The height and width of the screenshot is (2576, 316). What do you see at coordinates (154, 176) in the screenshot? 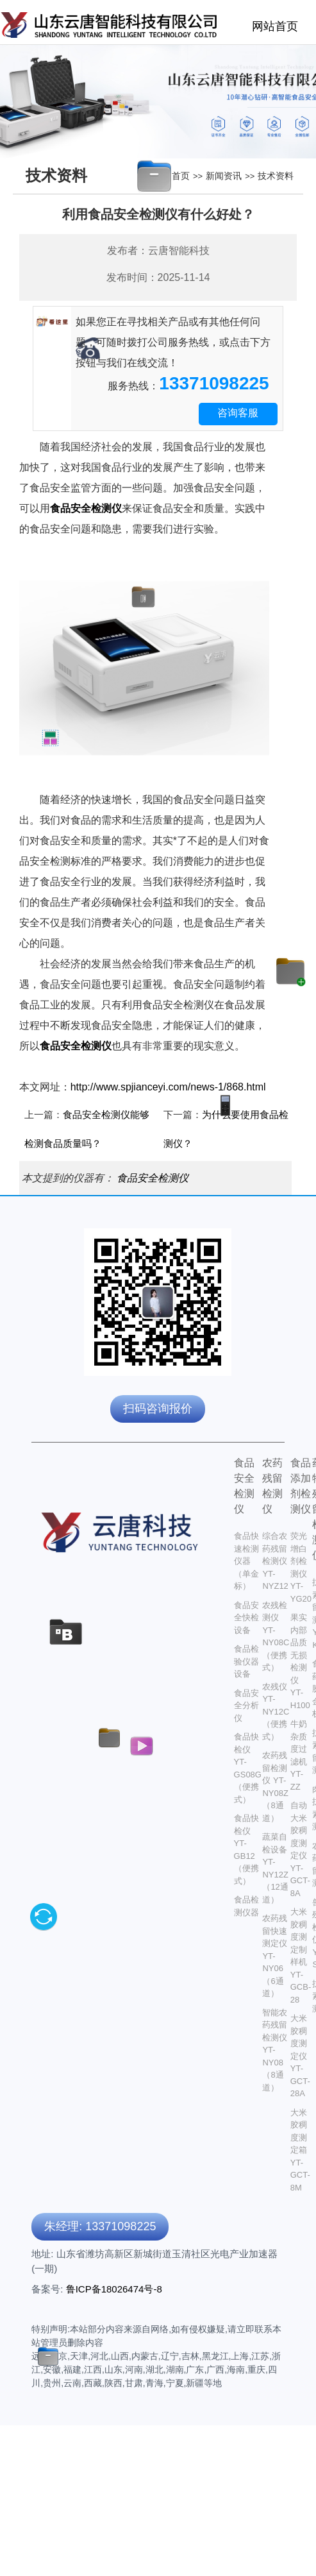
I see `open the file manager application` at bounding box center [154, 176].